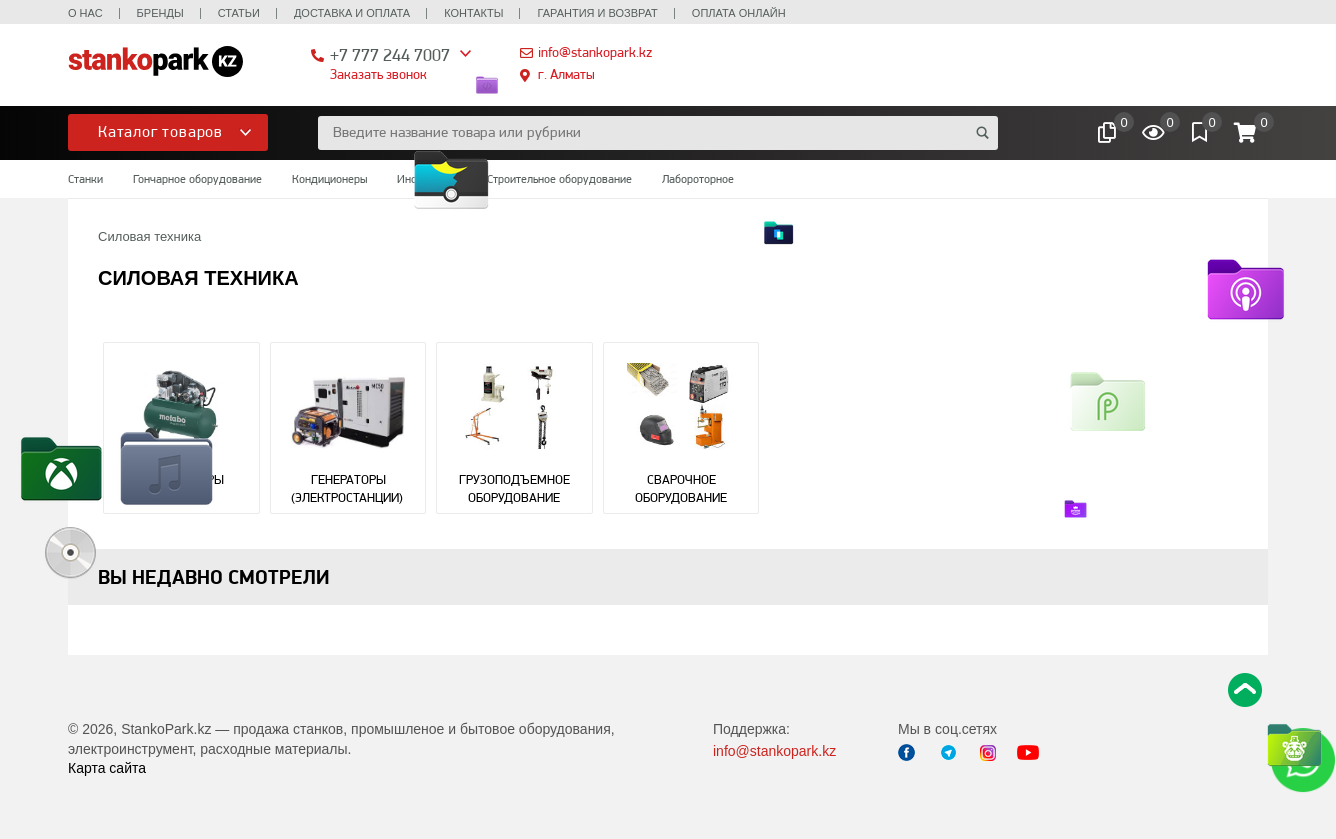 Image resolution: width=1336 pixels, height=839 pixels. Describe the element at coordinates (1107, 403) in the screenshot. I see `open android pie system files folder` at that location.